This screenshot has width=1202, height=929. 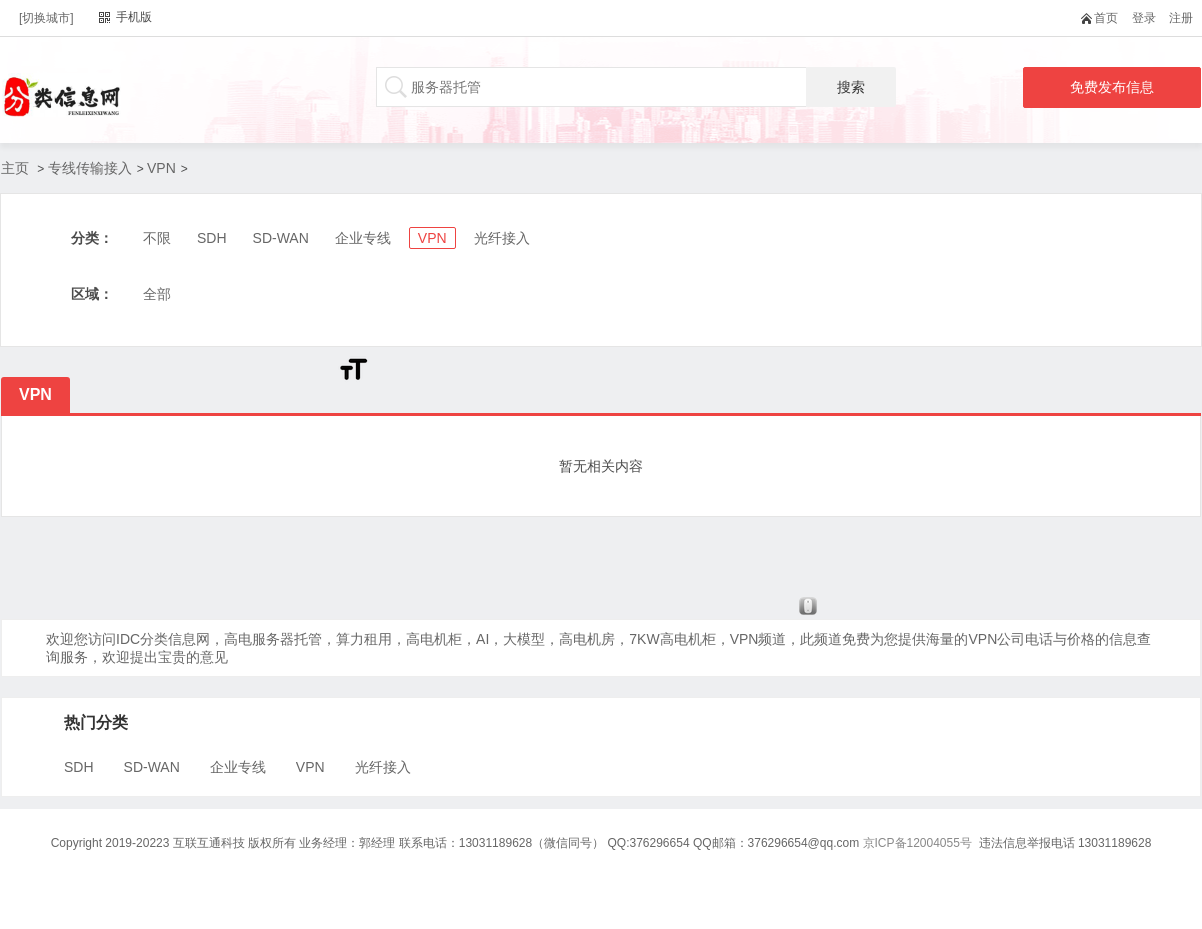 I want to click on configure mouse settings, so click(x=808, y=606).